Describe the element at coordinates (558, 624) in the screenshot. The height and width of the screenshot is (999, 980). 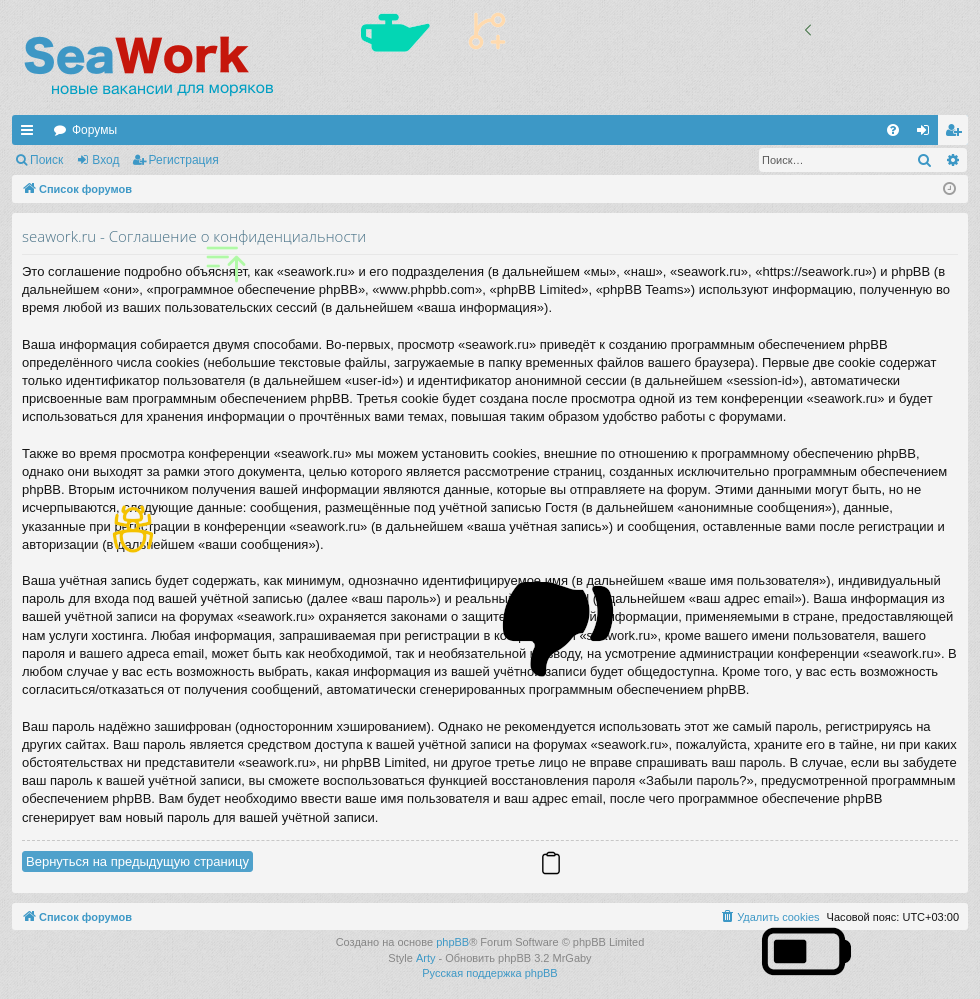
I see `dislike or downvote content` at that location.